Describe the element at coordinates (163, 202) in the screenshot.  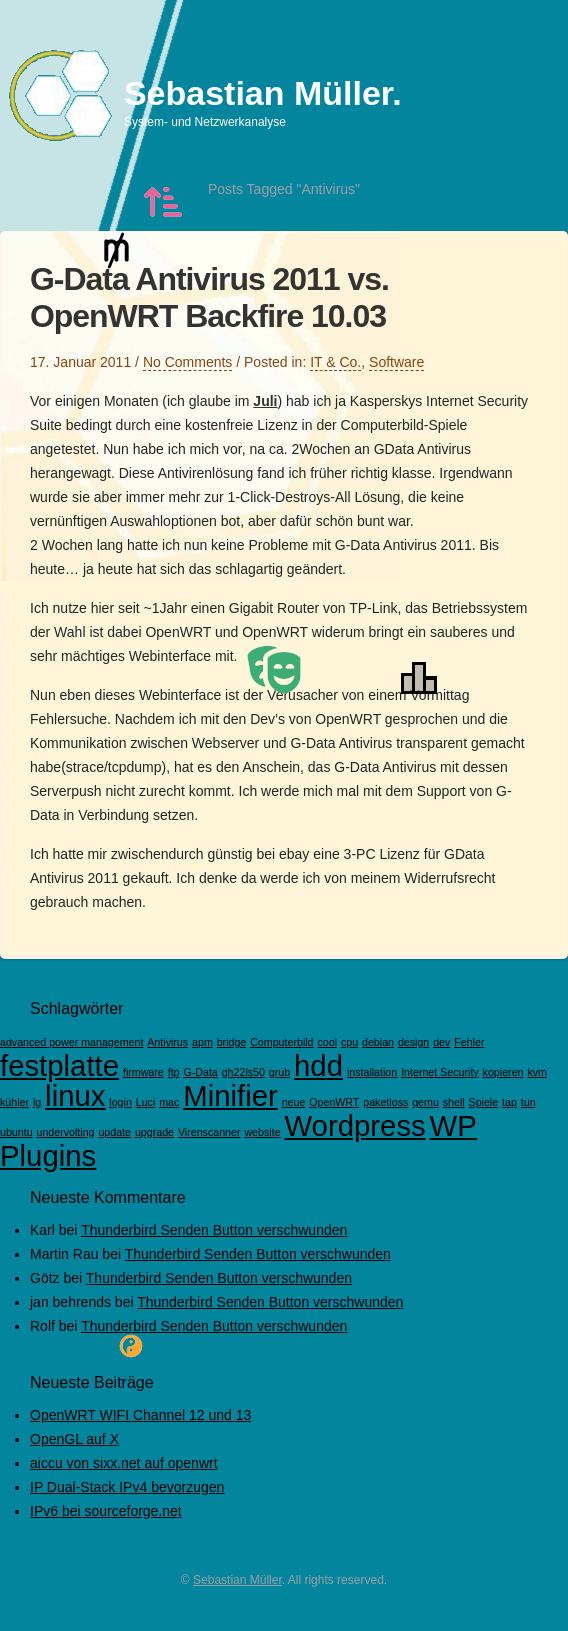
I see `sort items in ascending order` at that location.